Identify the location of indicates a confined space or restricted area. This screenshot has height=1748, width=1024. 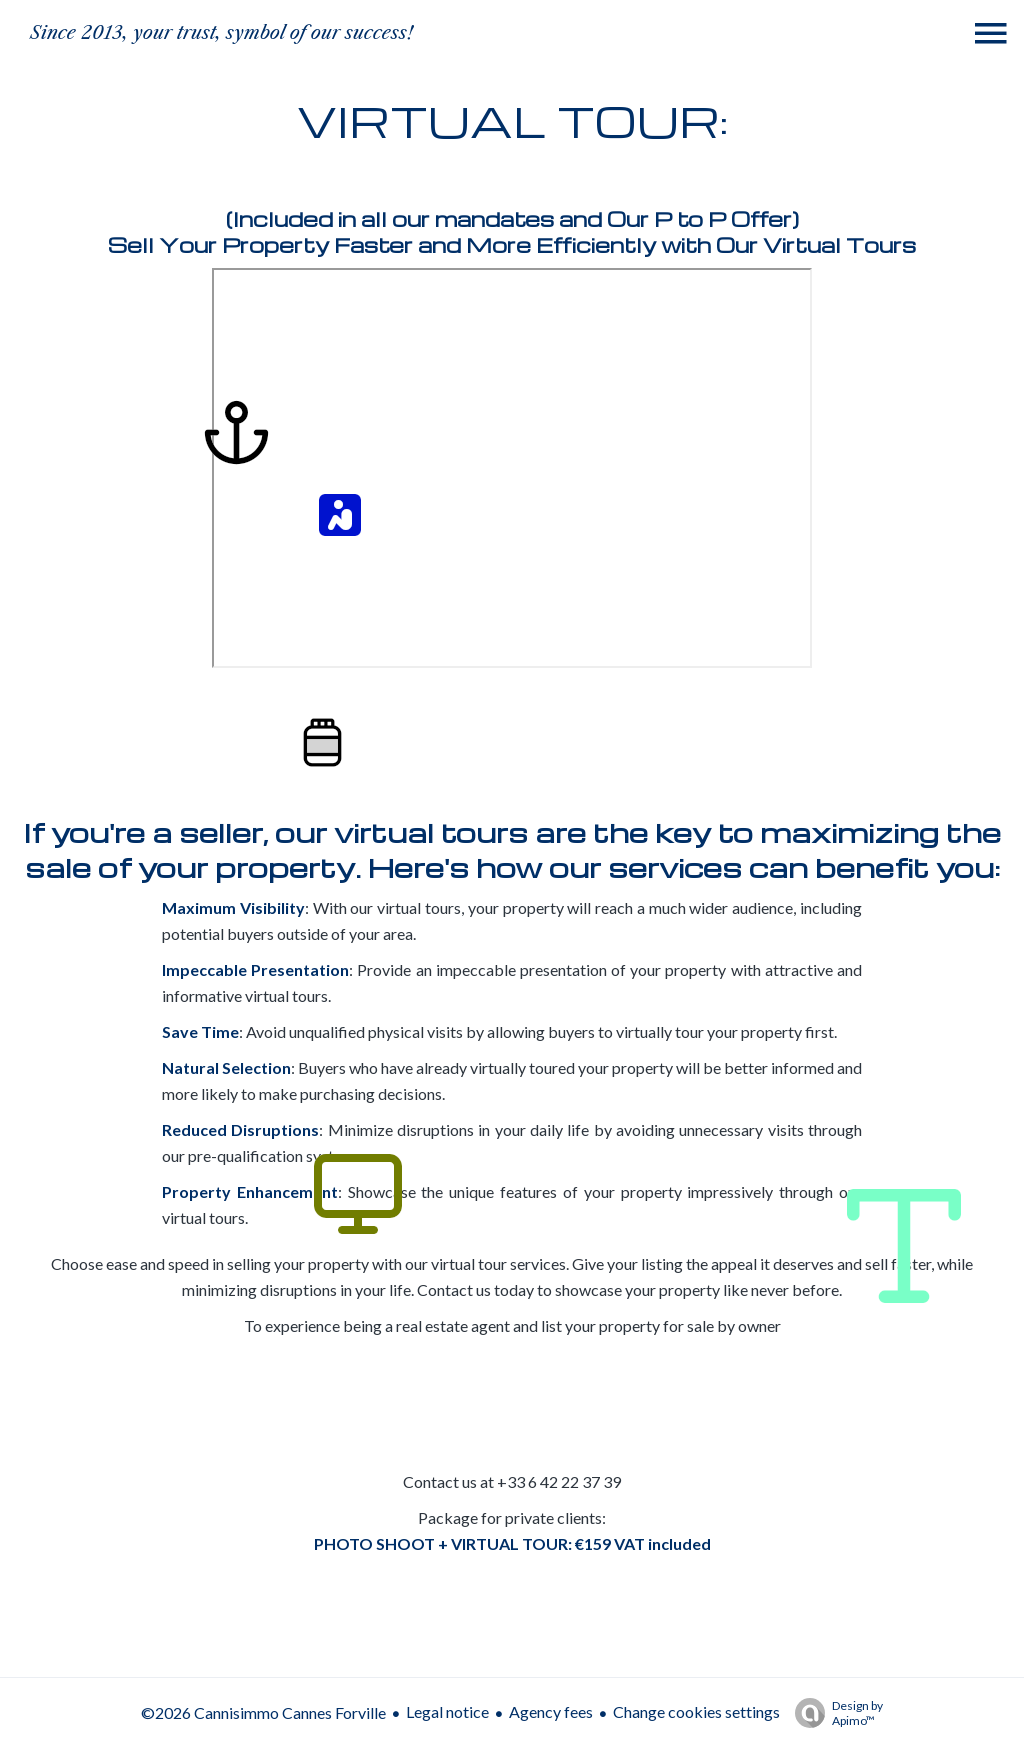
(340, 515).